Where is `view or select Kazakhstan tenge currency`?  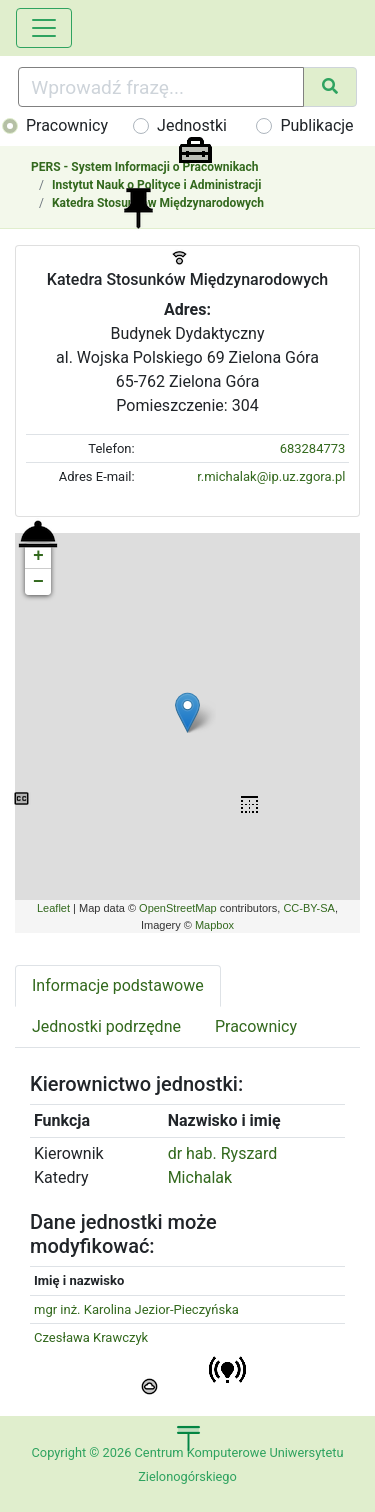
view or select Kazakhstan tenge currency is located at coordinates (188, 1437).